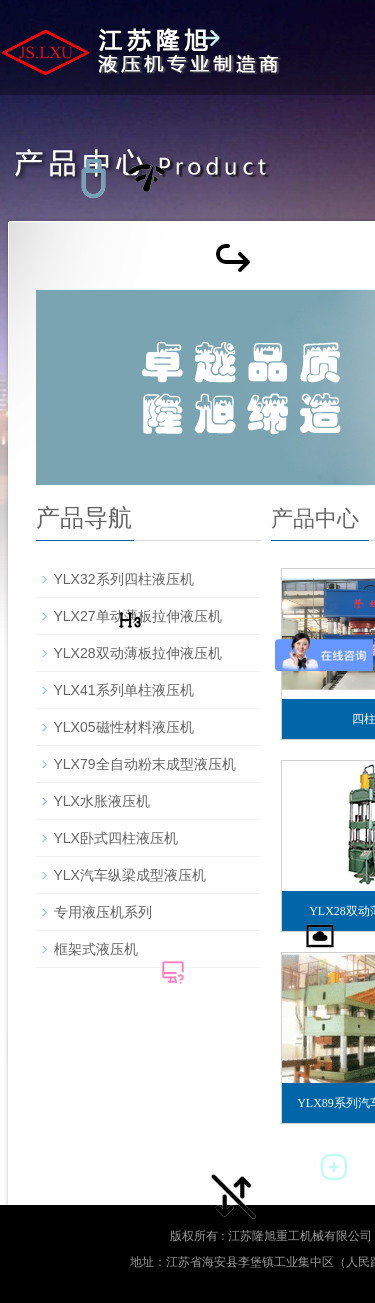 The image size is (375, 1303). What do you see at coordinates (334, 1167) in the screenshot?
I see `add a new item` at bounding box center [334, 1167].